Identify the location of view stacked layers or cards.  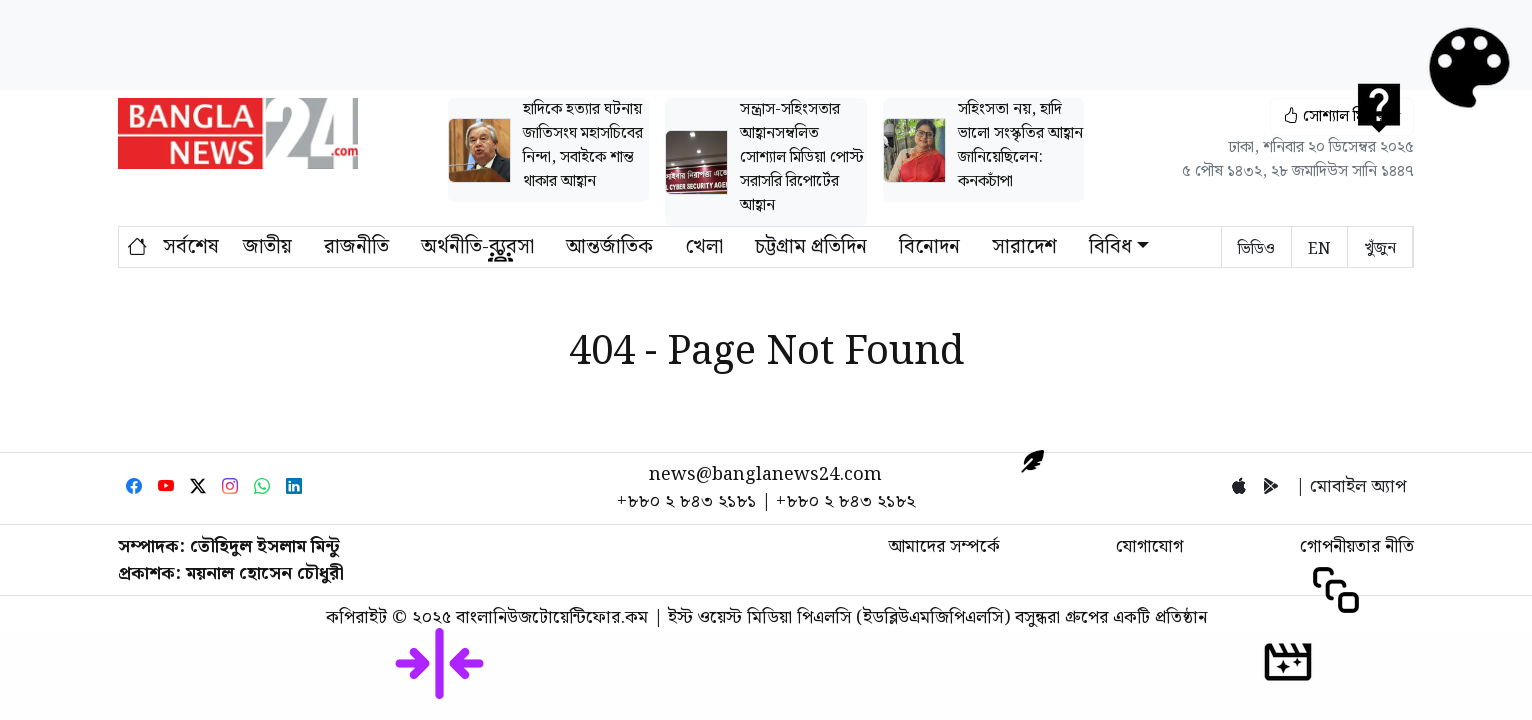
(1336, 590).